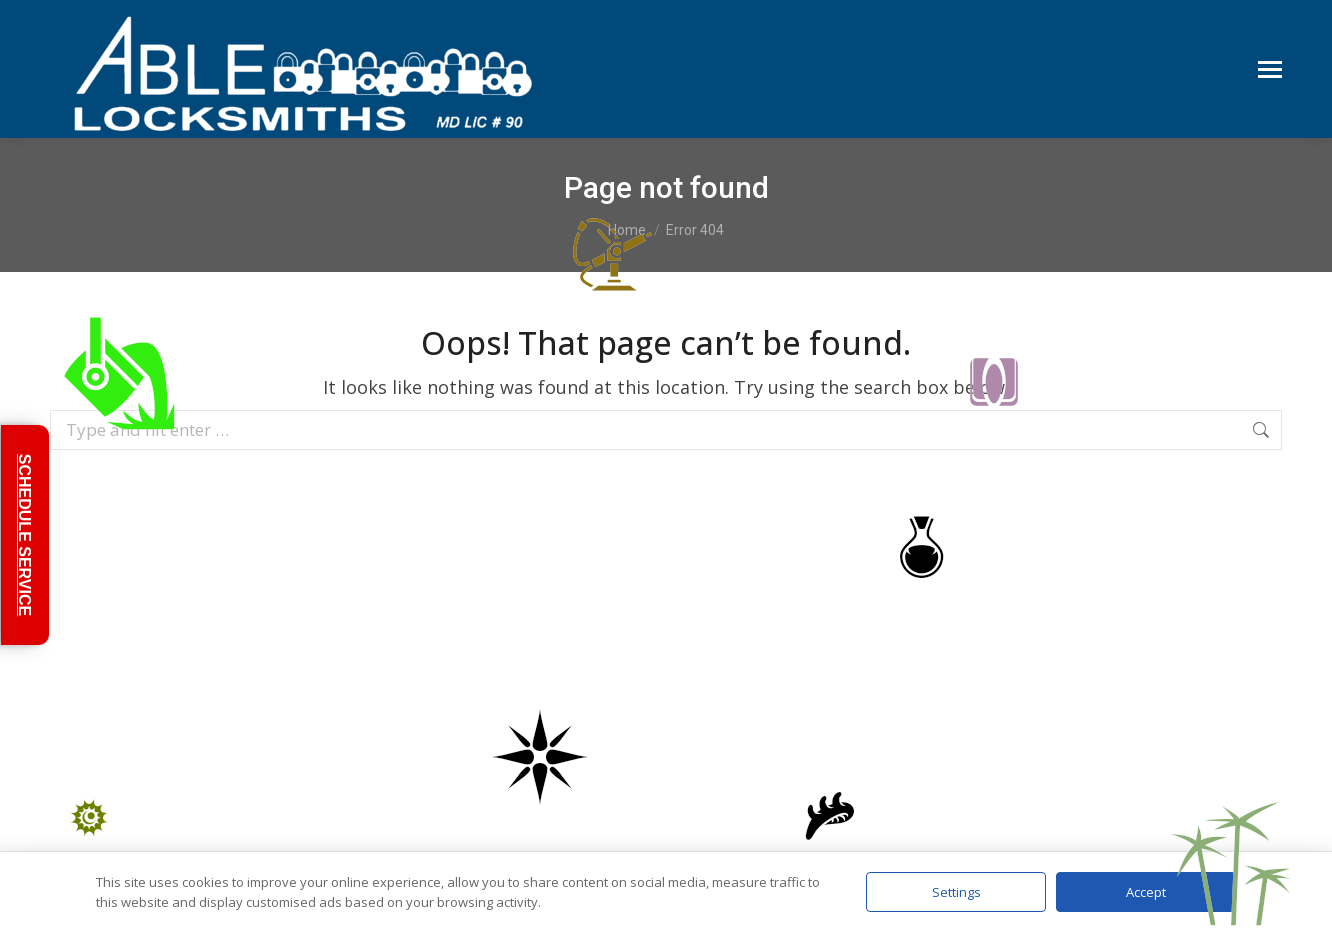 Image resolution: width=1332 pixels, height=932 pixels. Describe the element at coordinates (118, 373) in the screenshot. I see `pour molten metal in a crafting game` at that location.